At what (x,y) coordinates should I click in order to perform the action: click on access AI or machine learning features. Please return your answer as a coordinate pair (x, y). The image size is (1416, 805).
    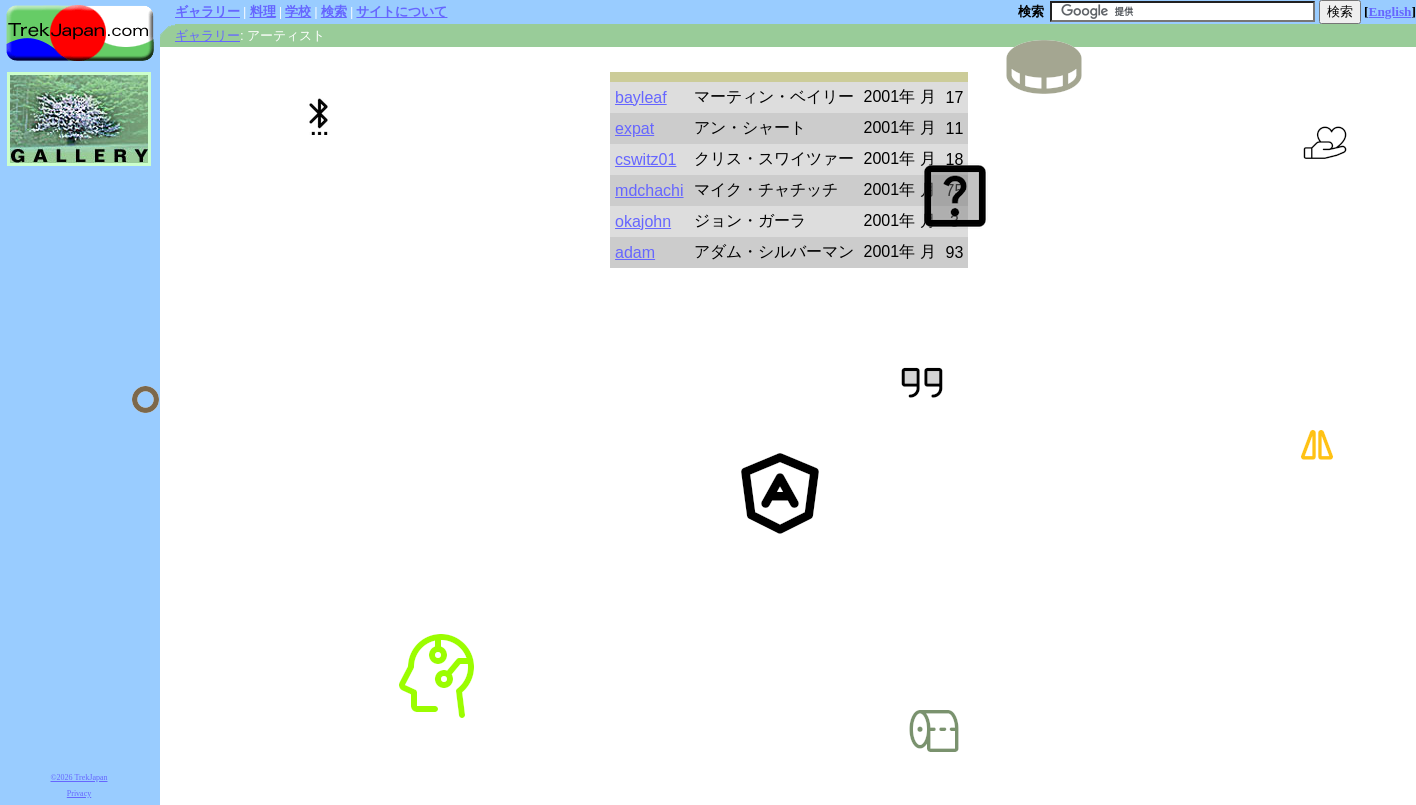
    Looking at the image, I should click on (438, 676).